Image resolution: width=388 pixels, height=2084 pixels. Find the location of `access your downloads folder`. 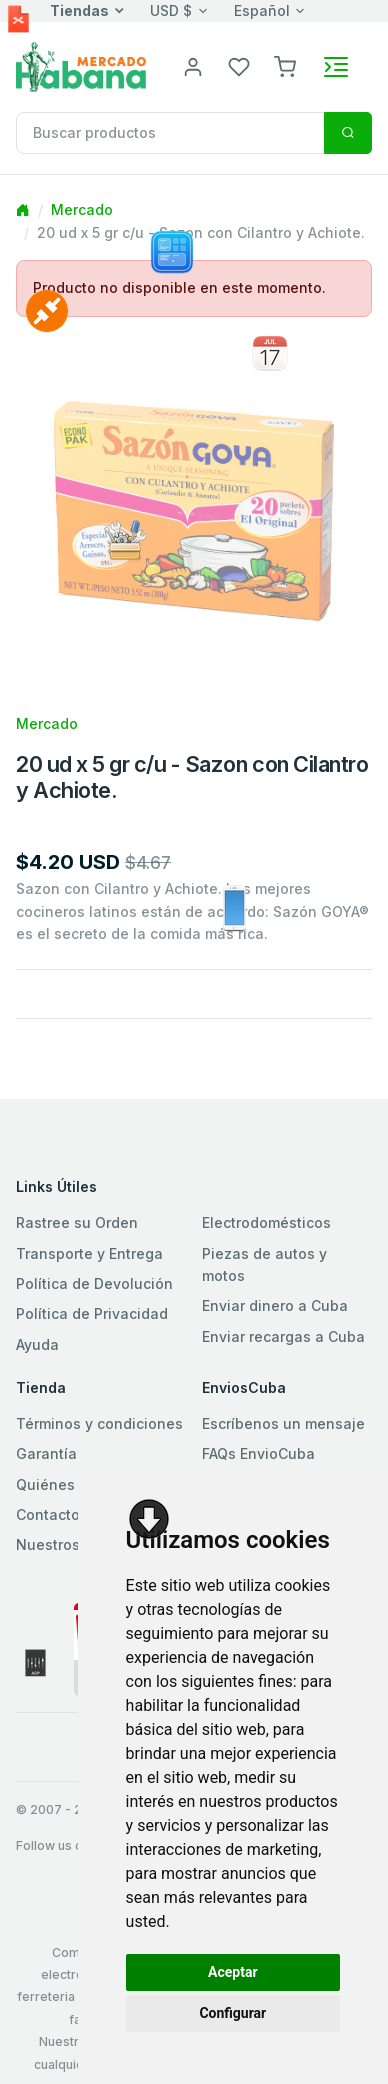

access your downloads folder is located at coordinates (149, 1519).